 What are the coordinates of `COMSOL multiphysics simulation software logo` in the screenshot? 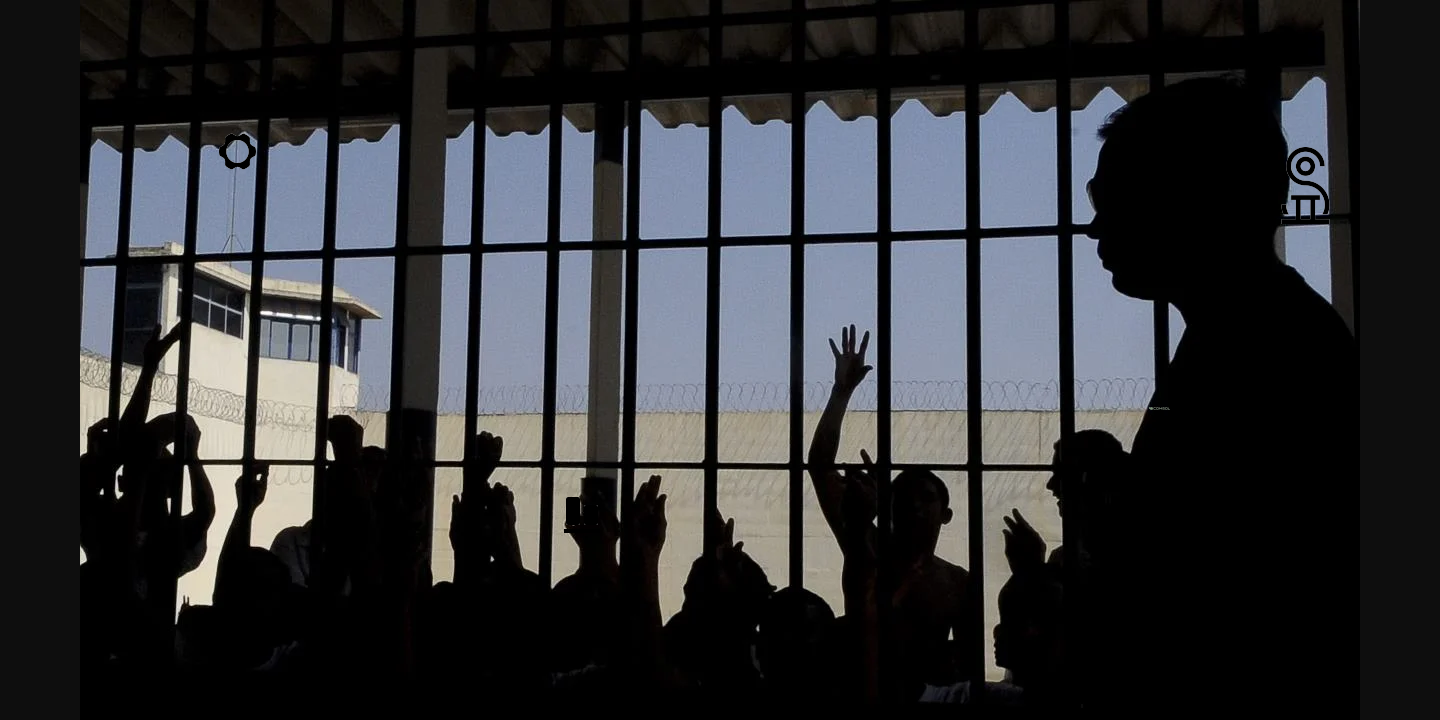 It's located at (1159, 408).